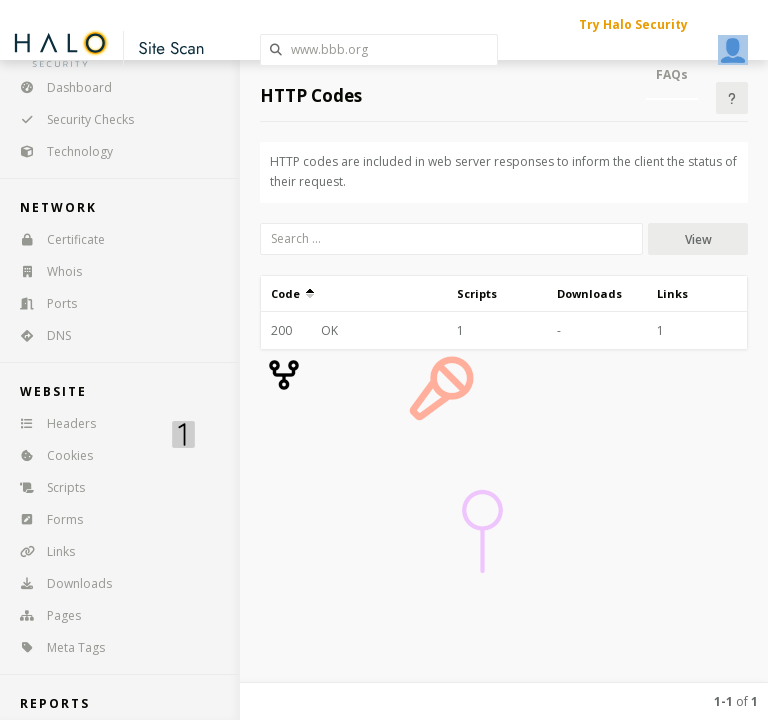  What do you see at coordinates (284, 375) in the screenshot?
I see `fork a repository or branch` at bounding box center [284, 375].